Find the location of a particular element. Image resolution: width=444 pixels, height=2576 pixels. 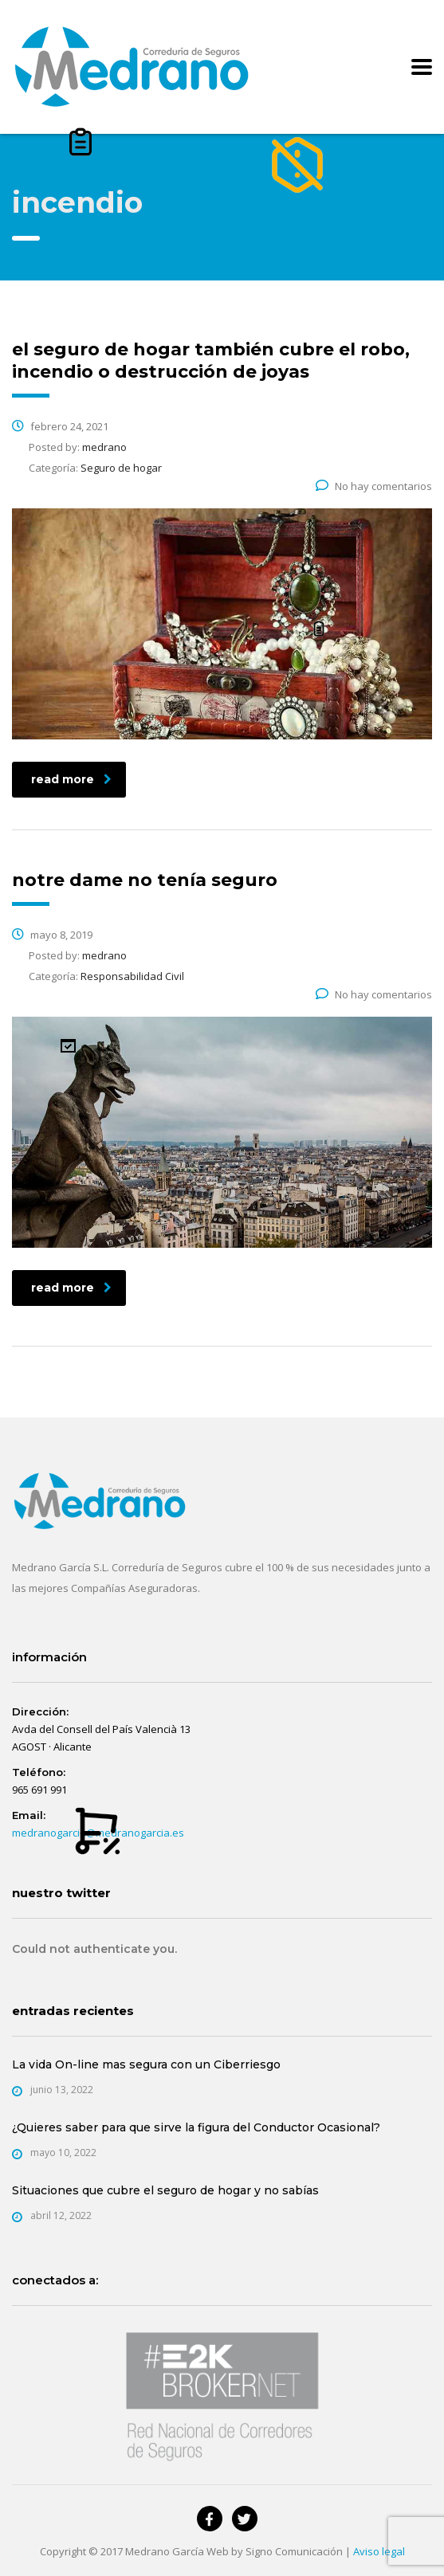

indicates a verified domain or website is located at coordinates (68, 1045).